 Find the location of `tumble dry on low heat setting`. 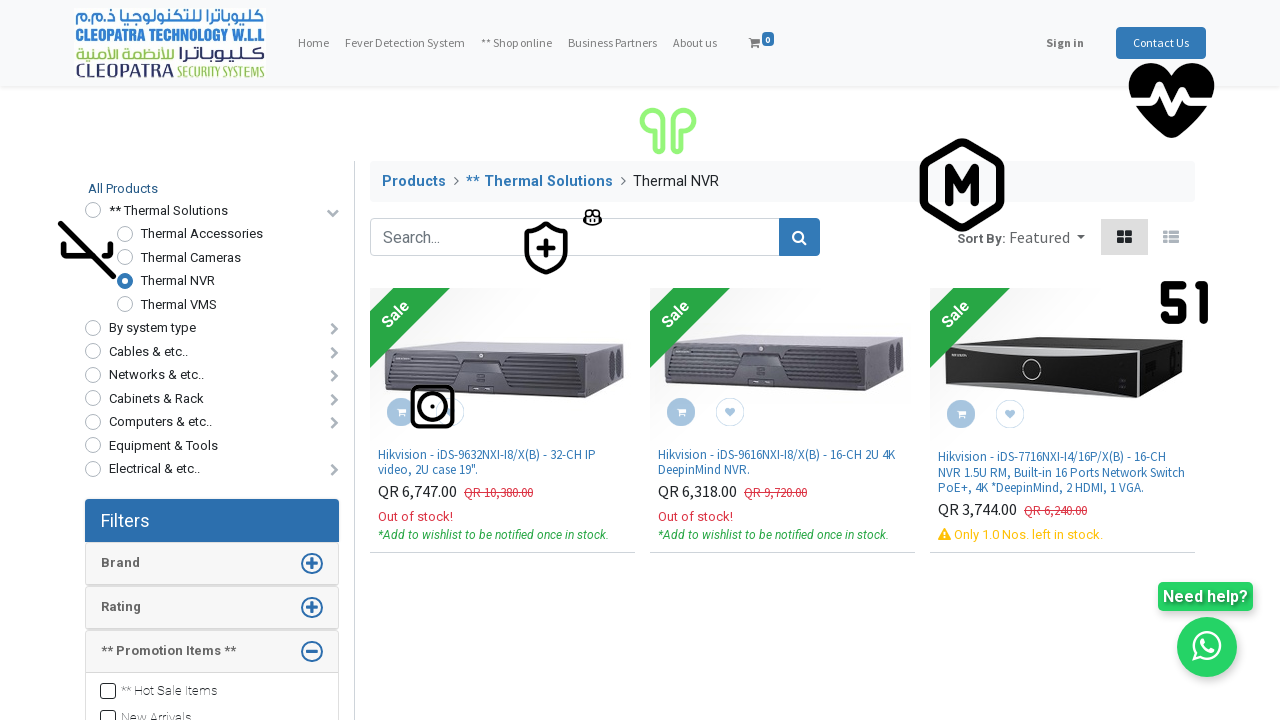

tumble dry on low heat setting is located at coordinates (432, 406).